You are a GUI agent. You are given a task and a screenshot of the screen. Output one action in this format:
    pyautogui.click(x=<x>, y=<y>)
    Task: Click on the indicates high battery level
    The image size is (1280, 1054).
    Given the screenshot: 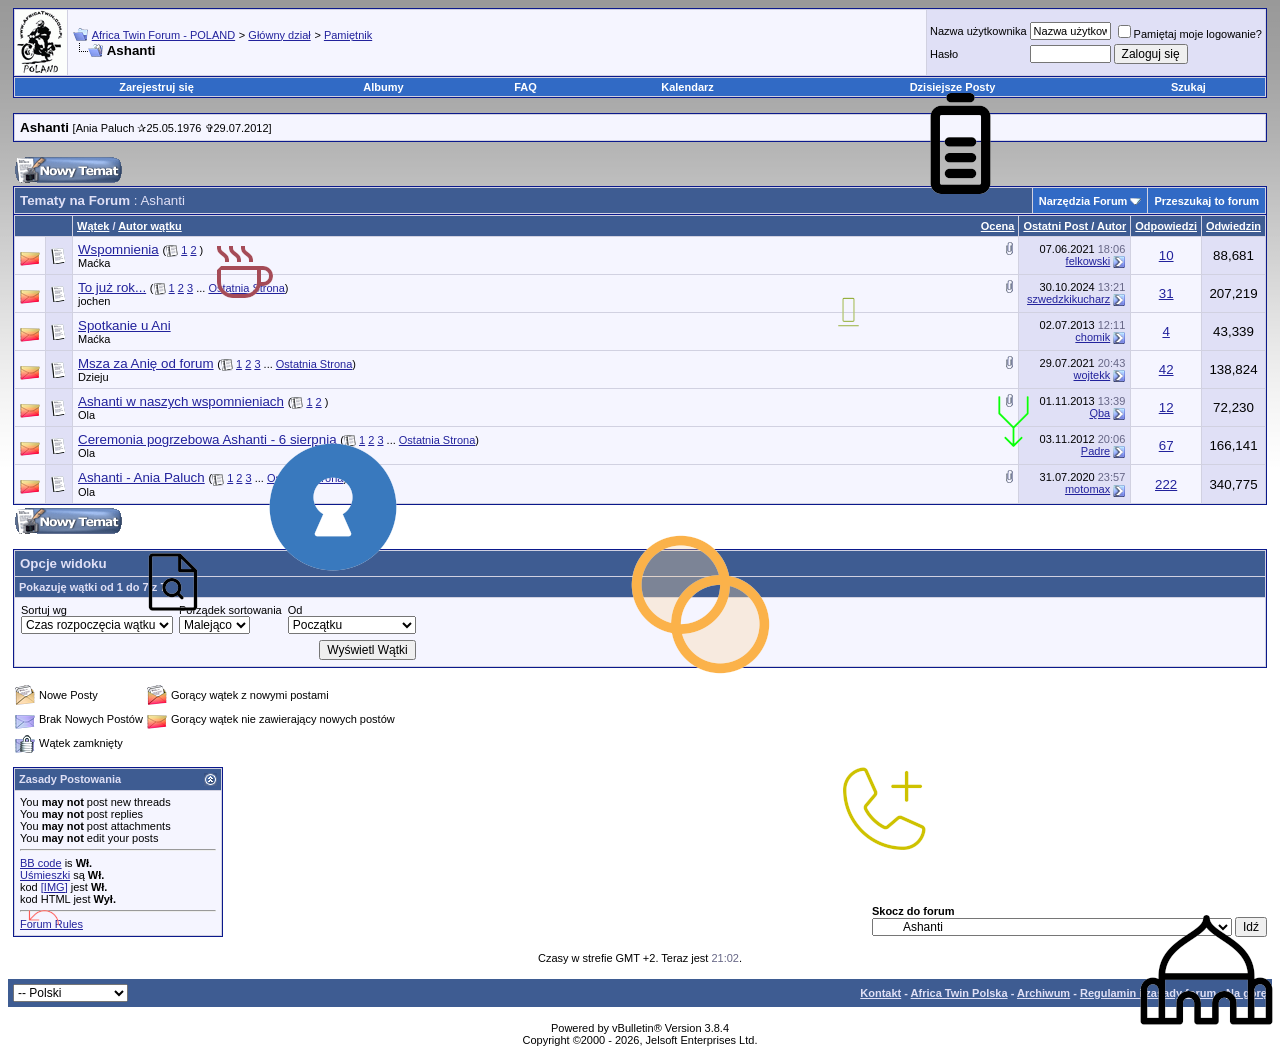 What is the action you would take?
    pyautogui.click(x=960, y=143)
    